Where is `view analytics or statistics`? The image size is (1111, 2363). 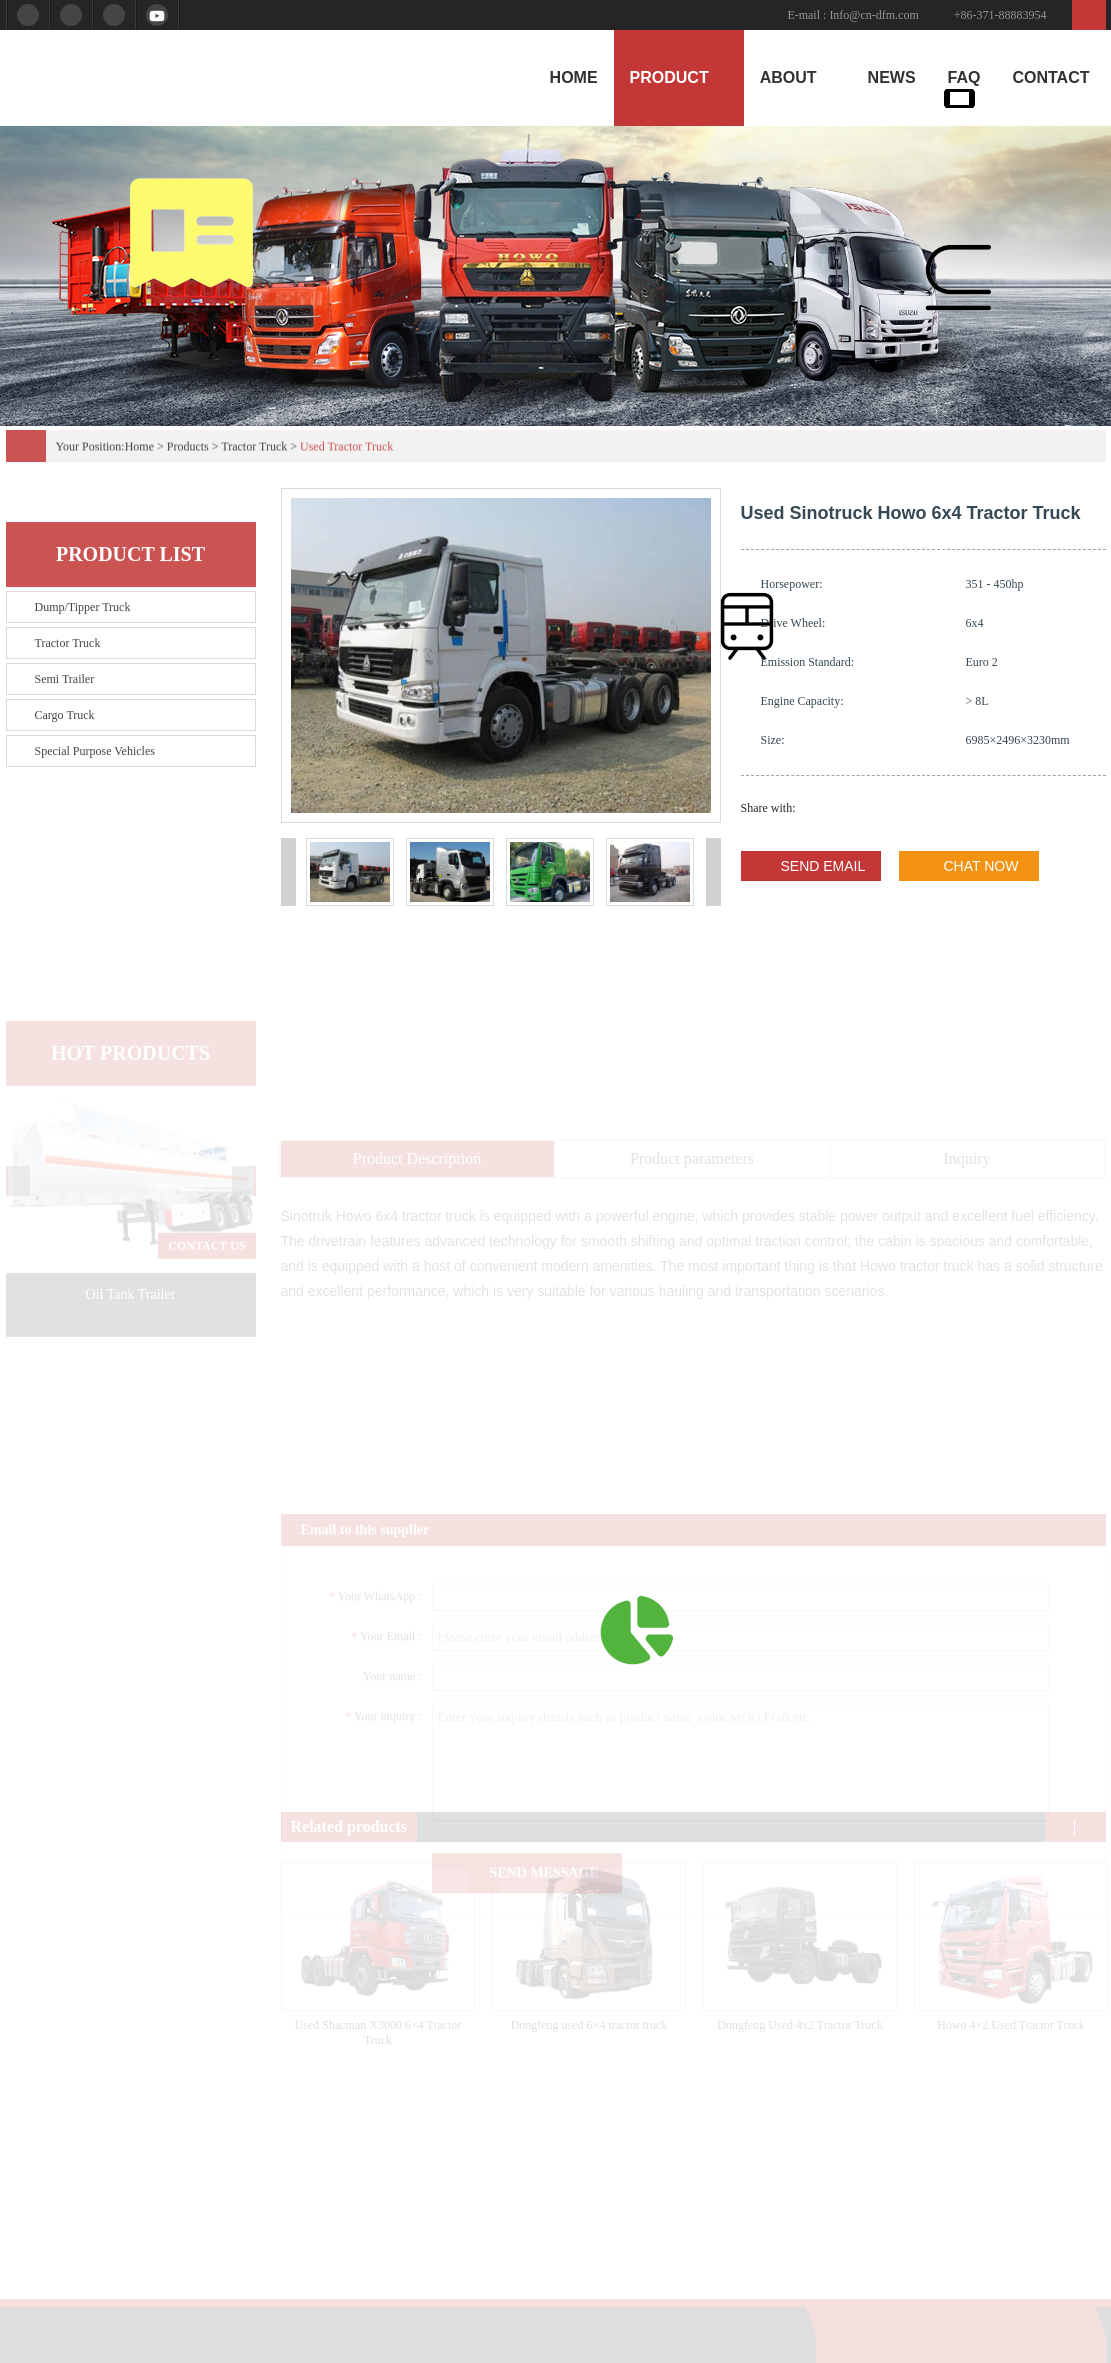 view analytics or statistics is located at coordinates (635, 1630).